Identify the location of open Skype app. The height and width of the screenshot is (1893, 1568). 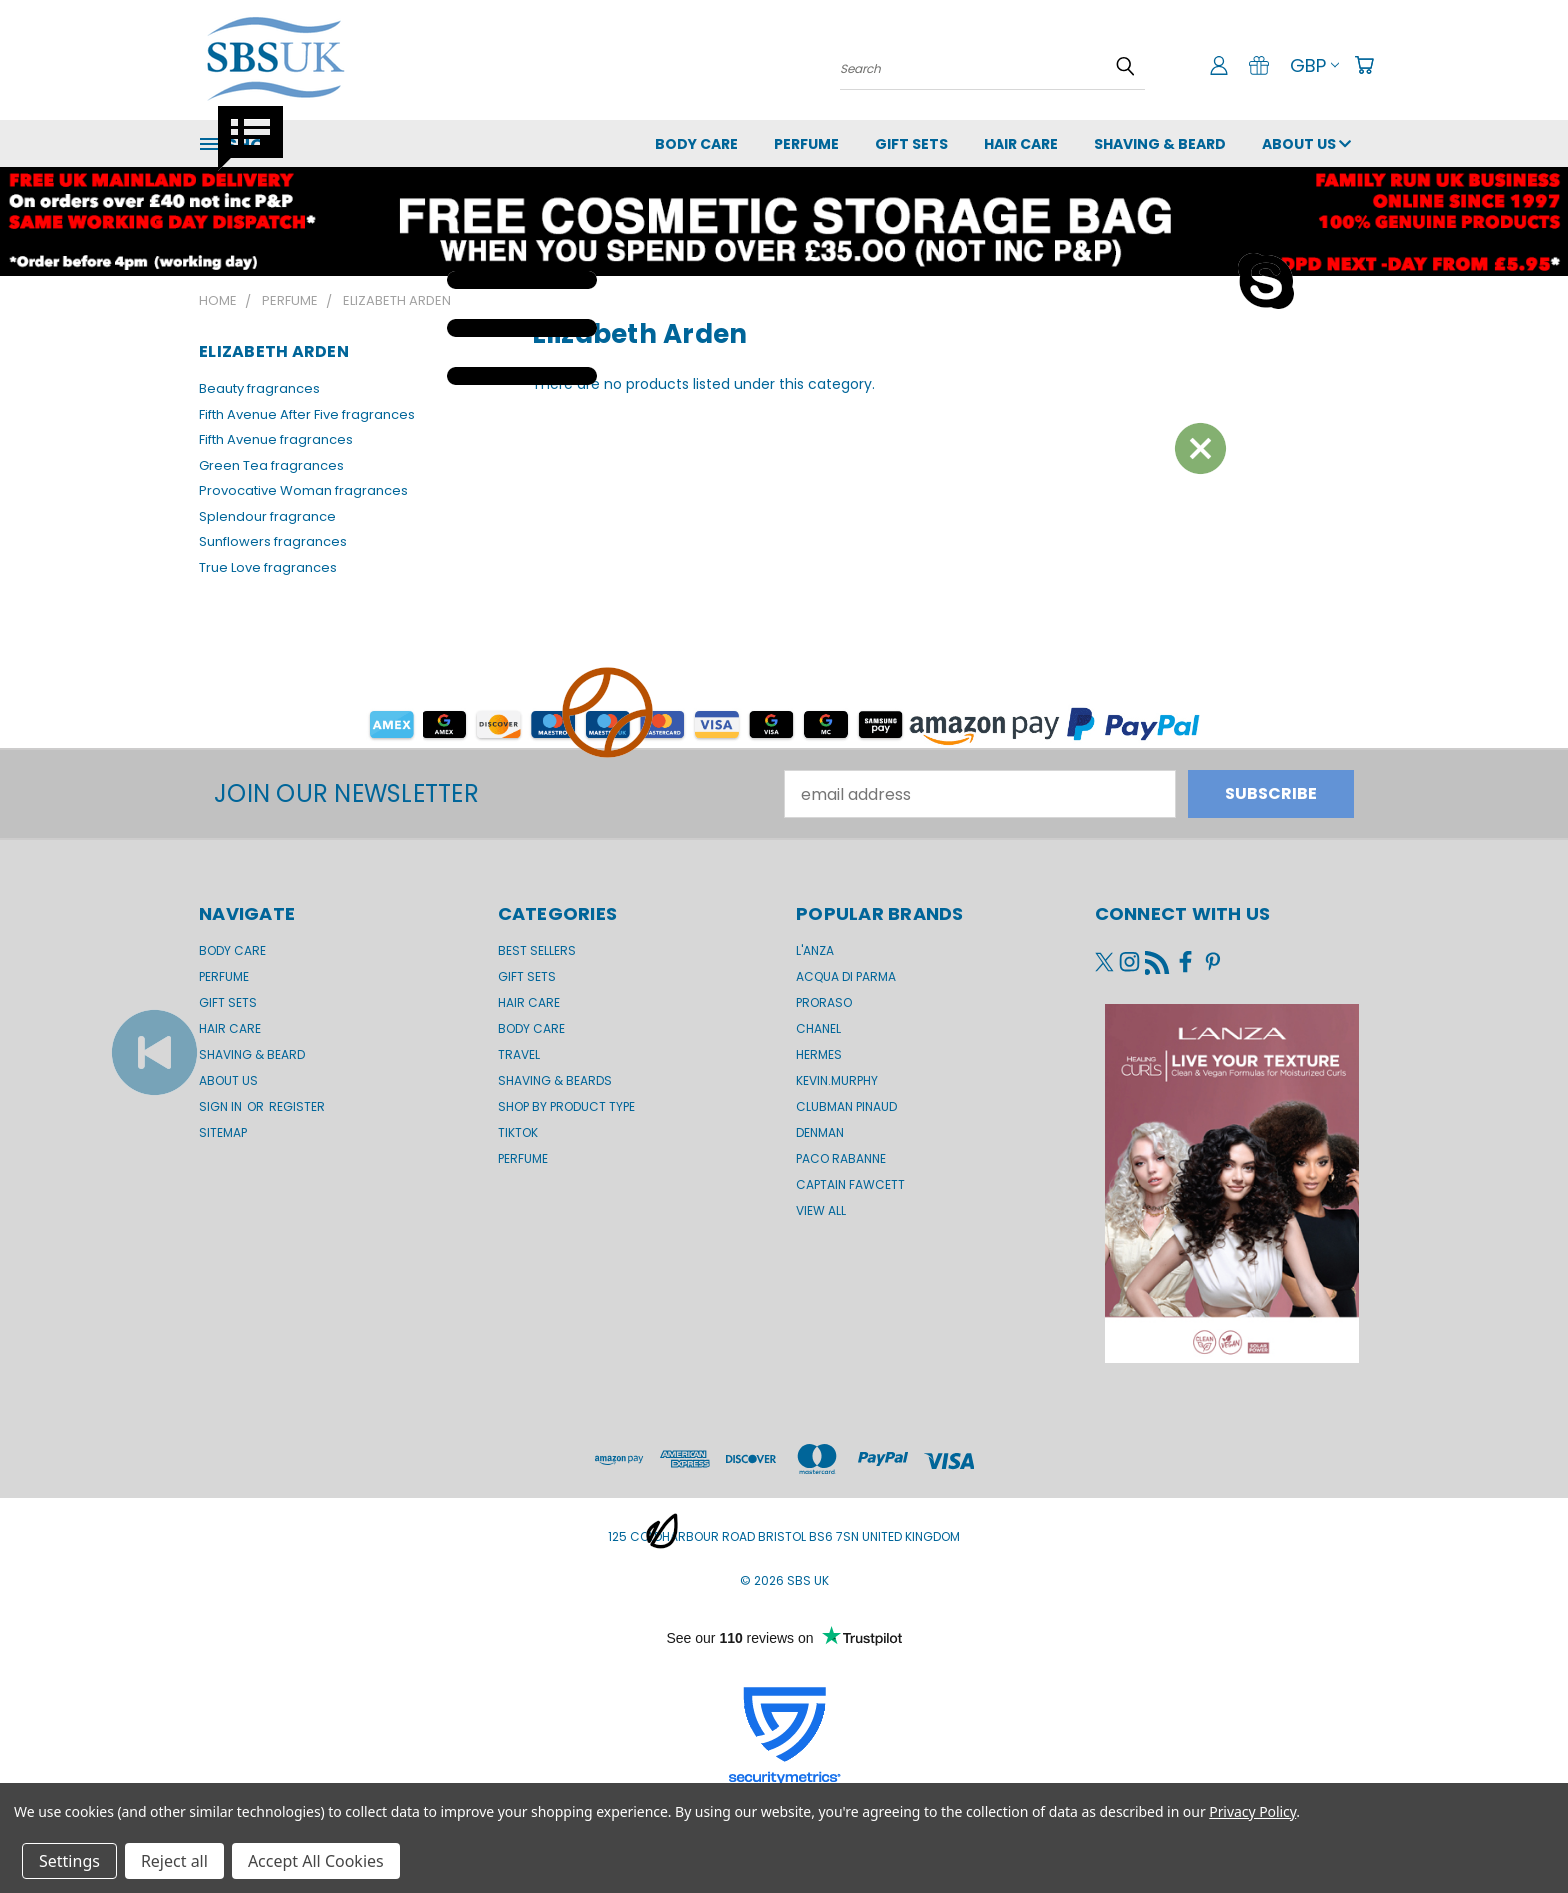
(1266, 281).